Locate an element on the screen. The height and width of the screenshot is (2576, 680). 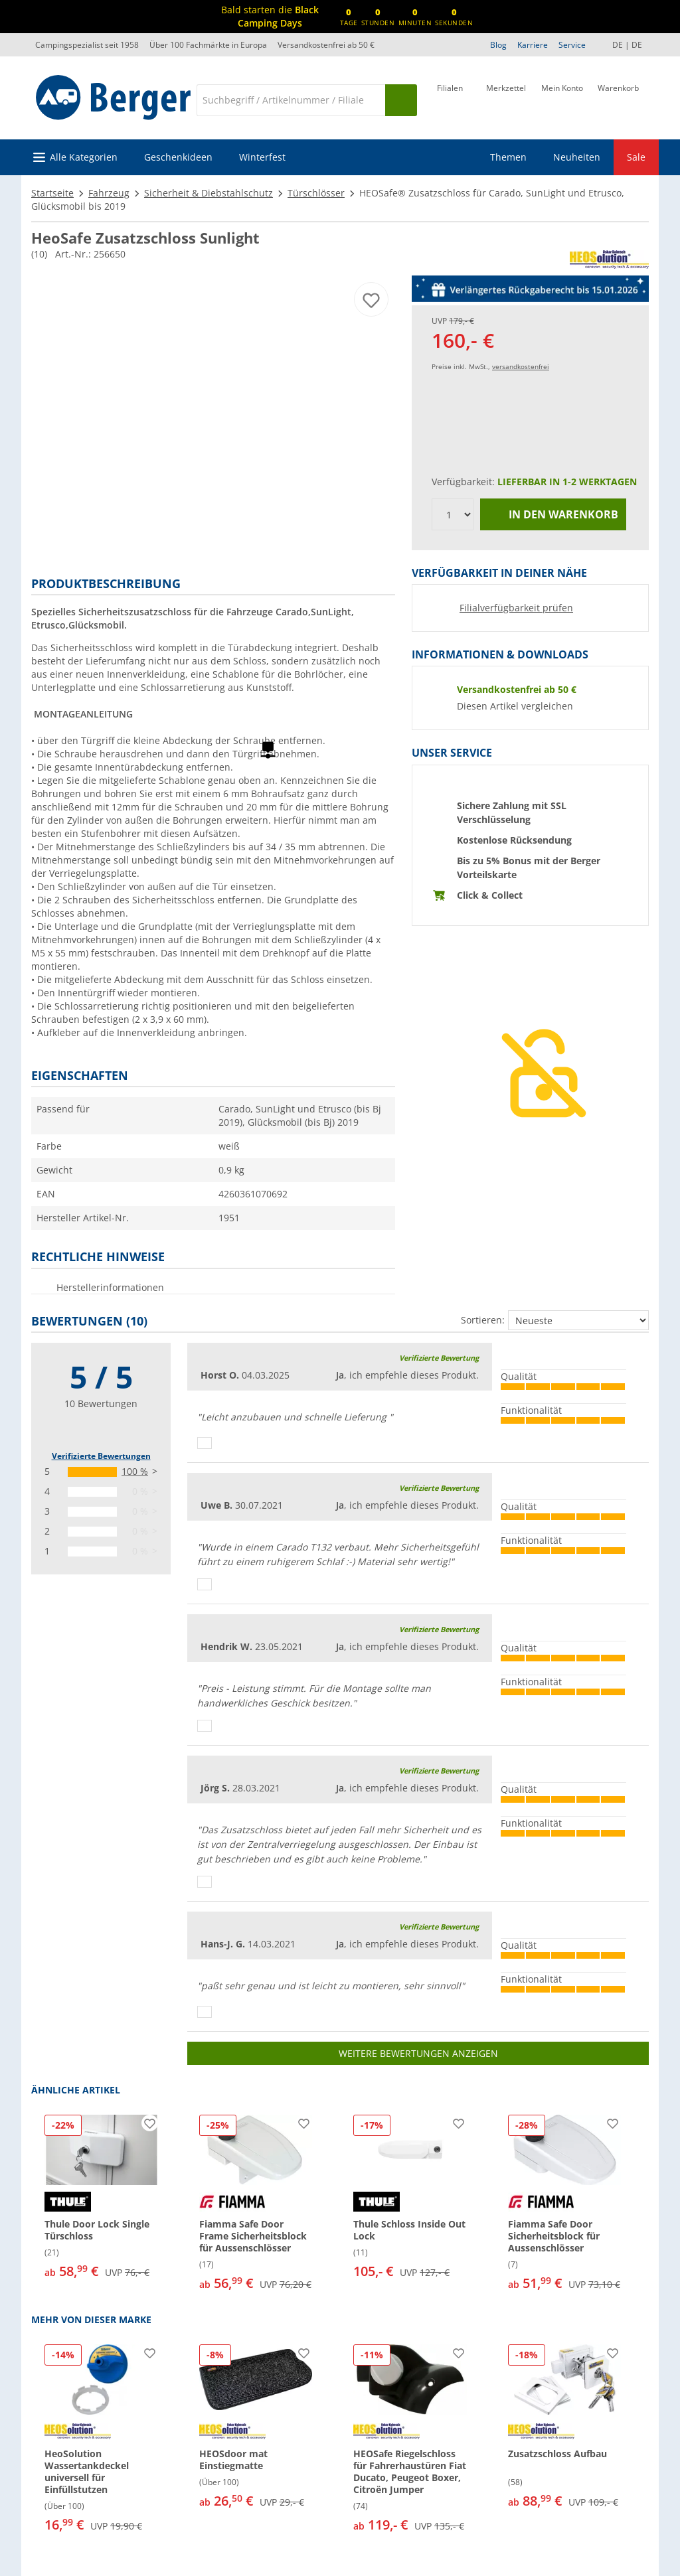
view event details on a timeline is located at coordinates (268, 749).